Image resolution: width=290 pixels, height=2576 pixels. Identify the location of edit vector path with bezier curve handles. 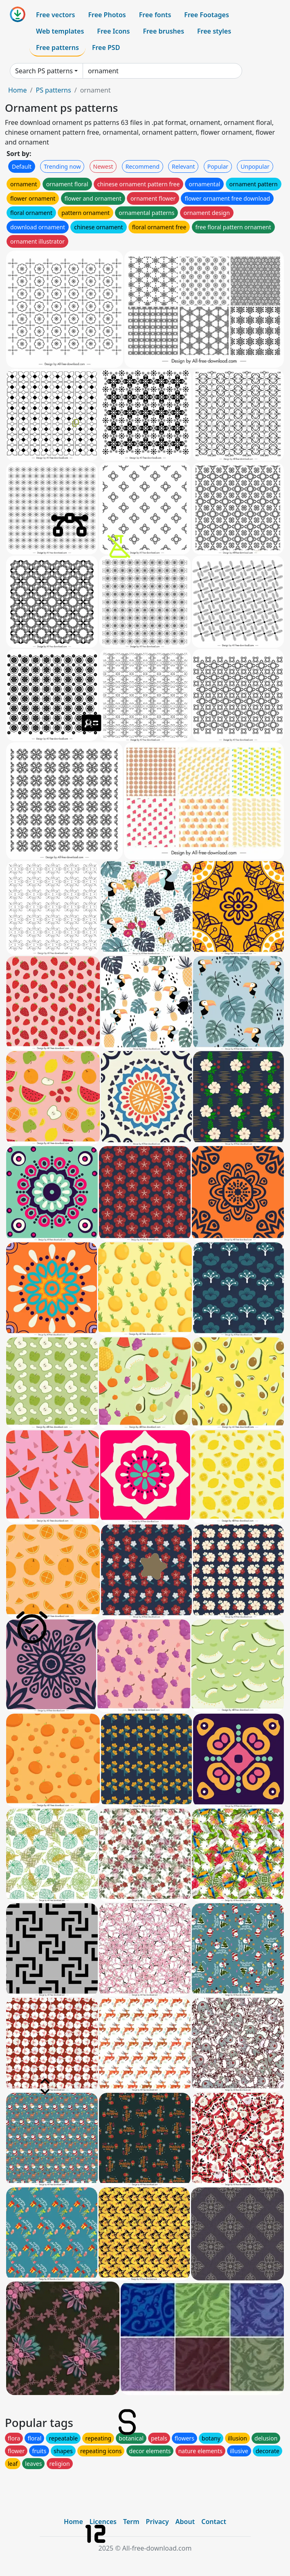
(70, 525).